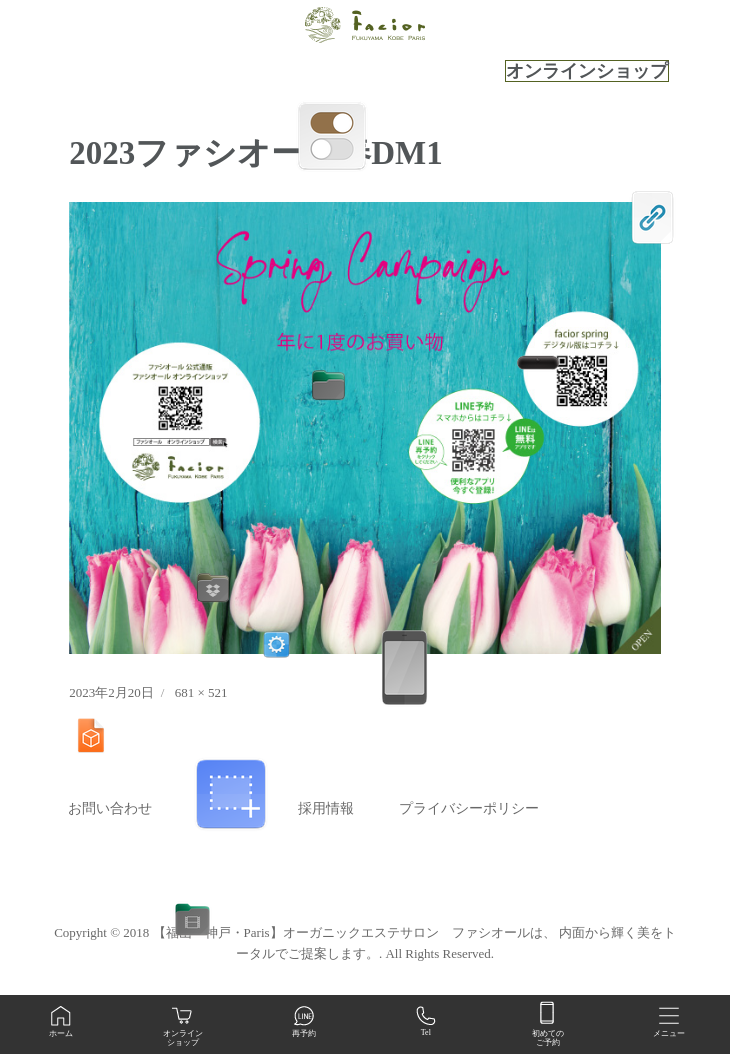  I want to click on open folder containing files, so click(328, 384).